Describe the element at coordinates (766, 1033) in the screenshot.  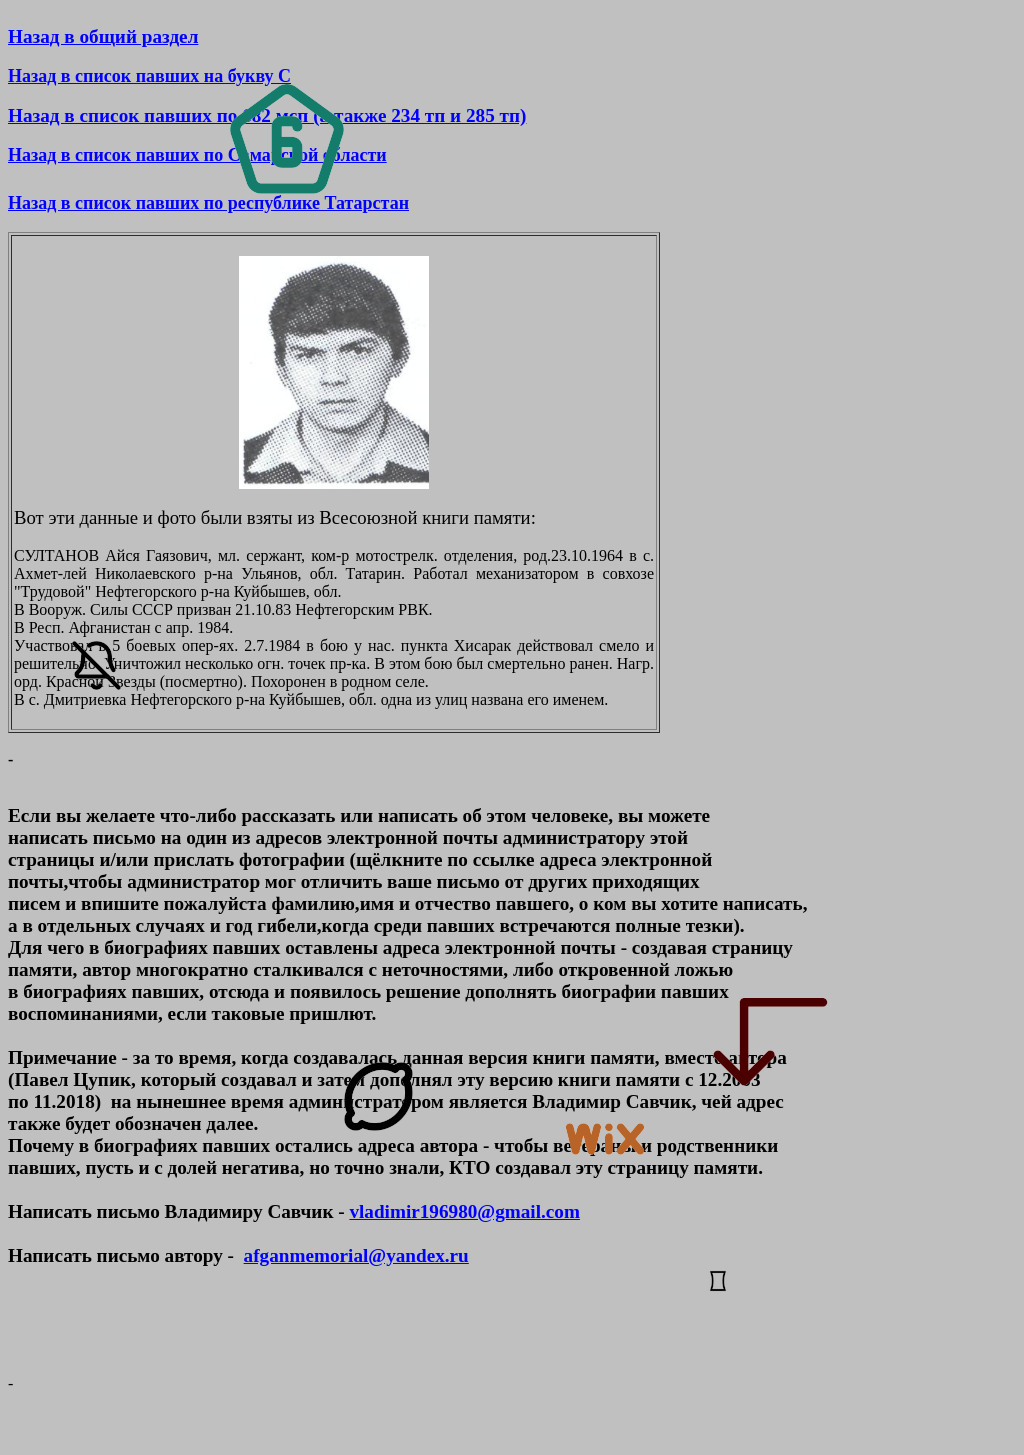
I see `navigate back and down in a menu hierarchy` at that location.